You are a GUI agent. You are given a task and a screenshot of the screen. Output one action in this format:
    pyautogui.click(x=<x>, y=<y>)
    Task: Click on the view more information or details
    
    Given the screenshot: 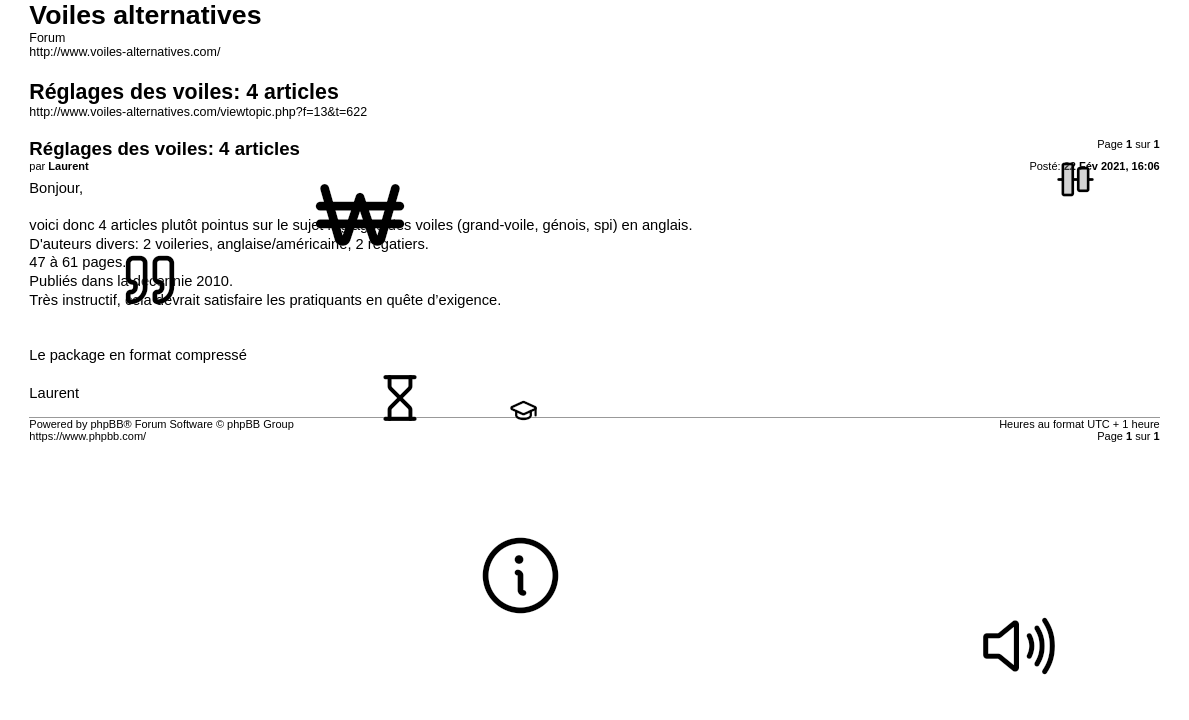 What is the action you would take?
    pyautogui.click(x=520, y=575)
    